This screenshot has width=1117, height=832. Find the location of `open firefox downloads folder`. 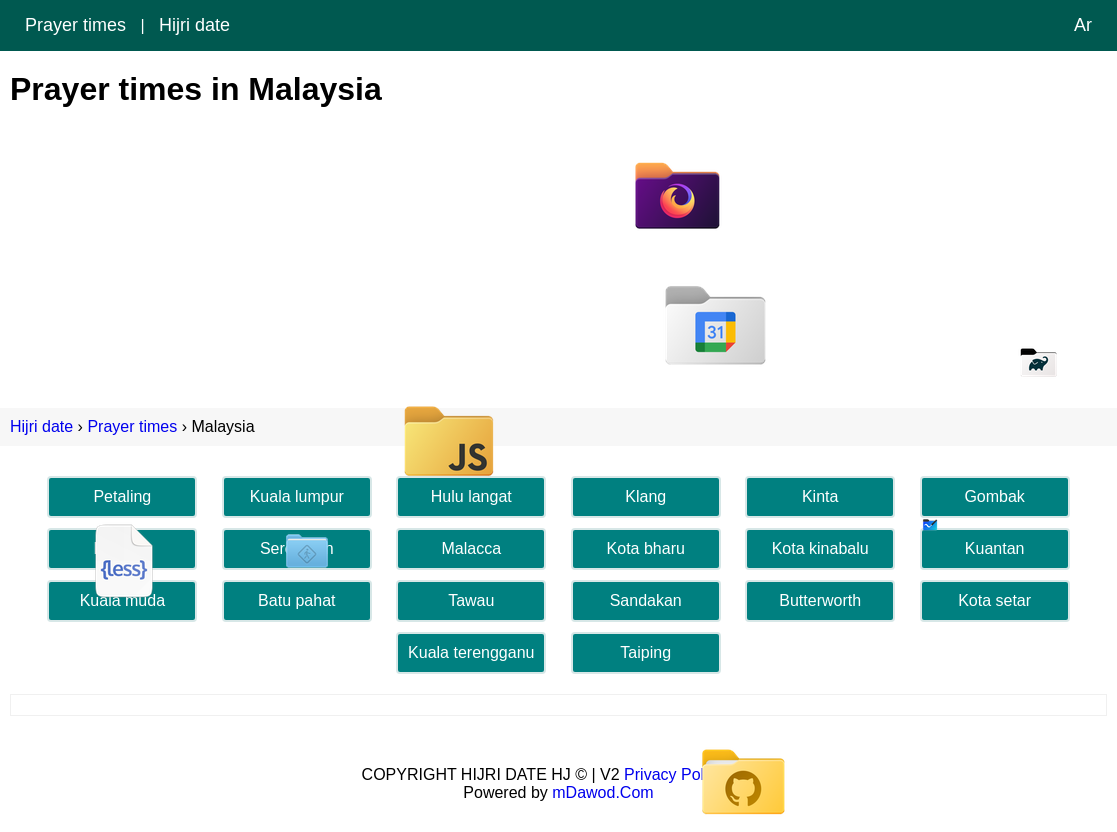

open firefox downloads folder is located at coordinates (677, 198).